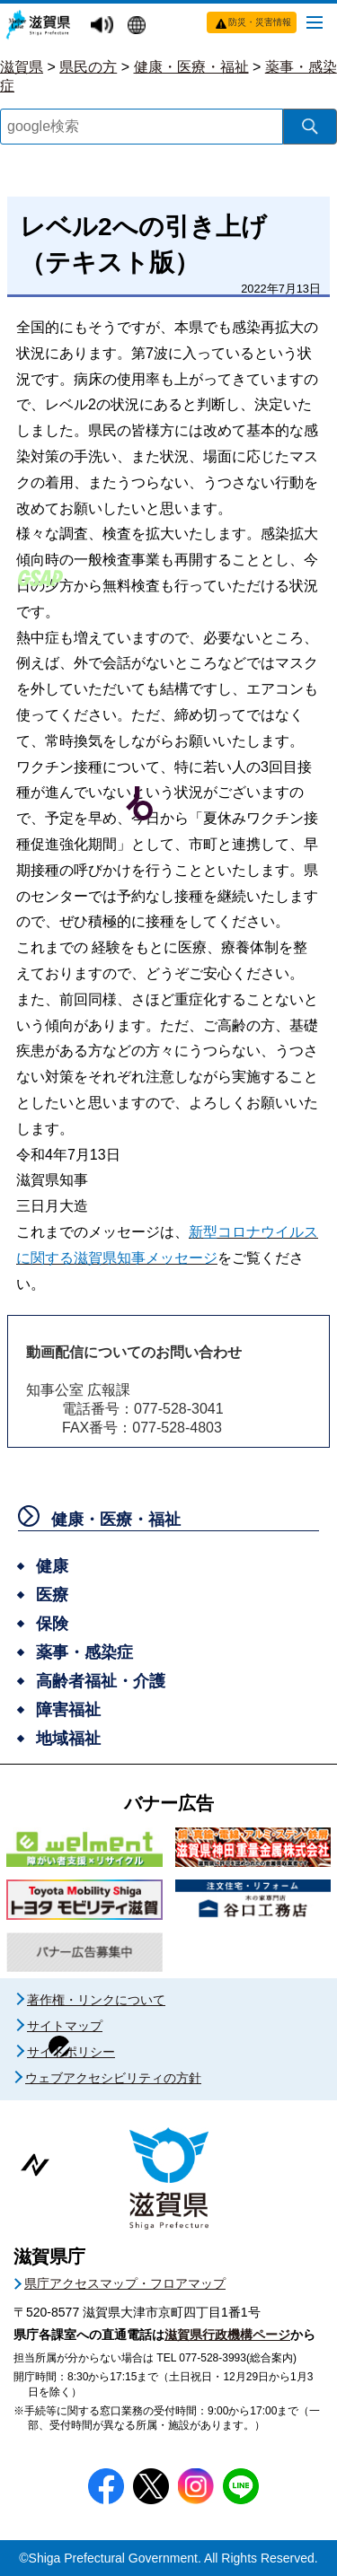 Image resolution: width=337 pixels, height=2576 pixels. What do you see at coordinates (59, 2046) in the screenshot?
I see `planetscale database platform logo` at bounding box center [59, 2046].